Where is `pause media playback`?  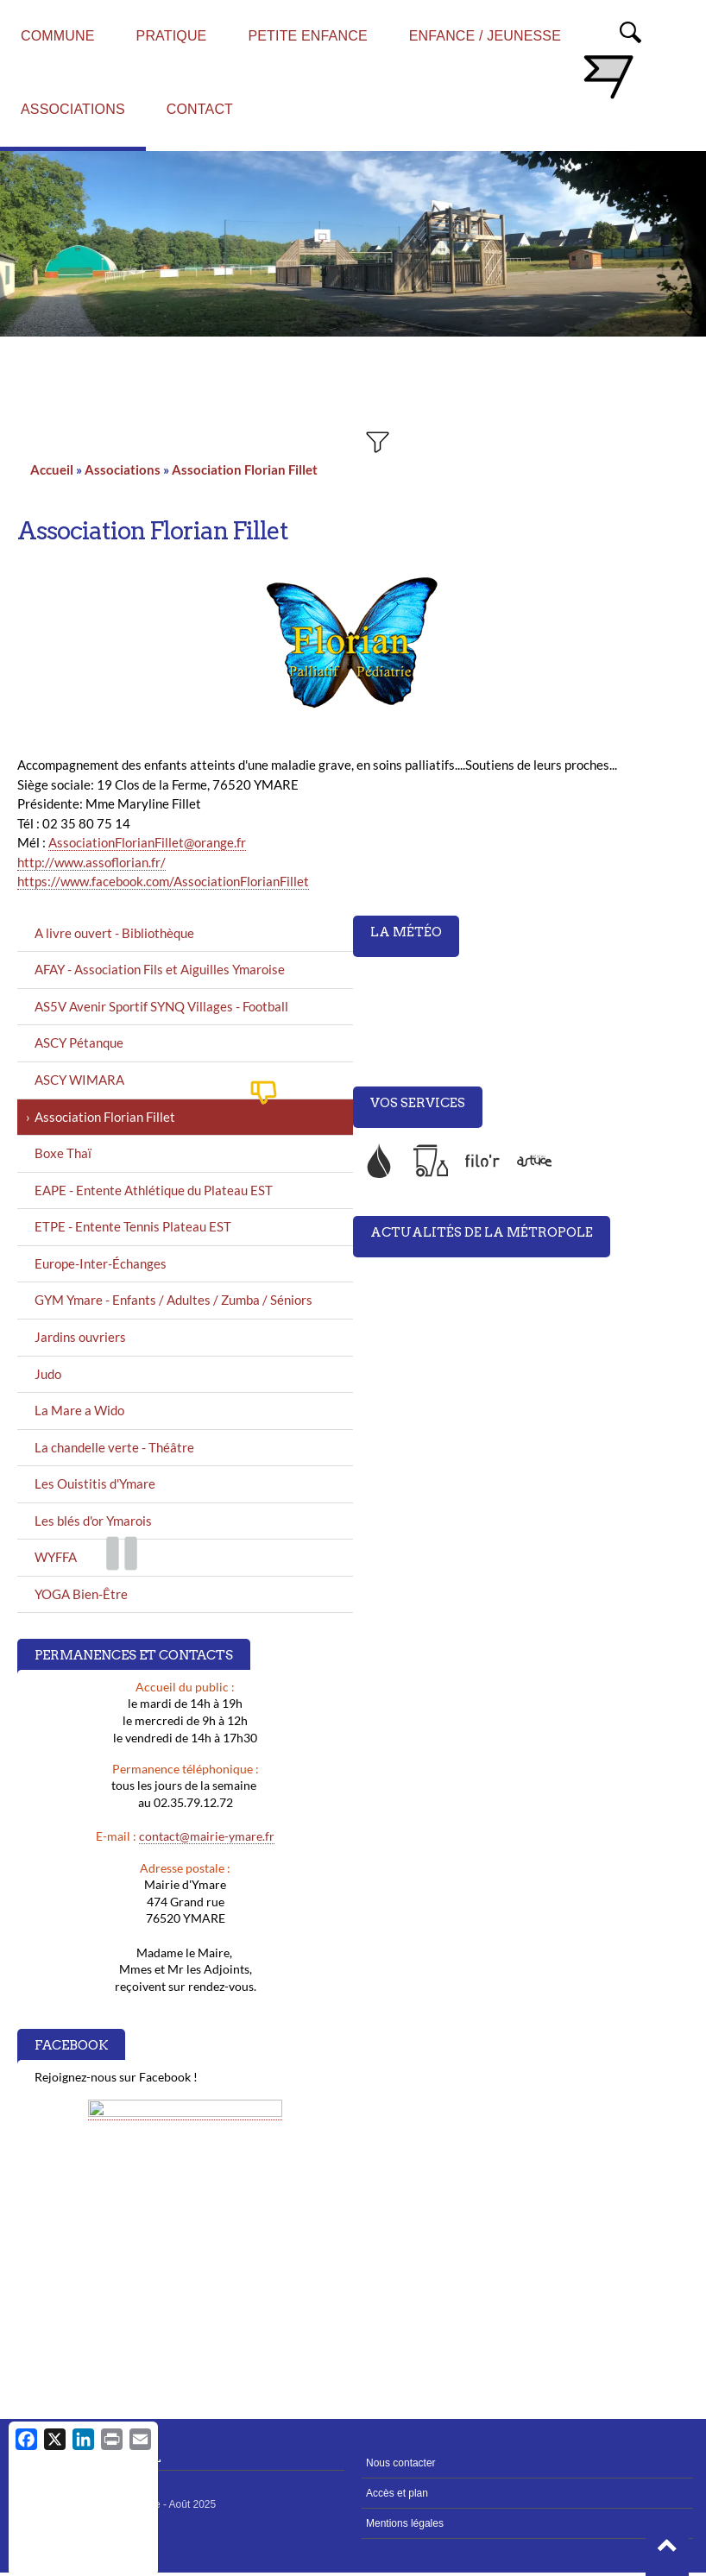
pause media playback is located at coordinates (122, 1553).